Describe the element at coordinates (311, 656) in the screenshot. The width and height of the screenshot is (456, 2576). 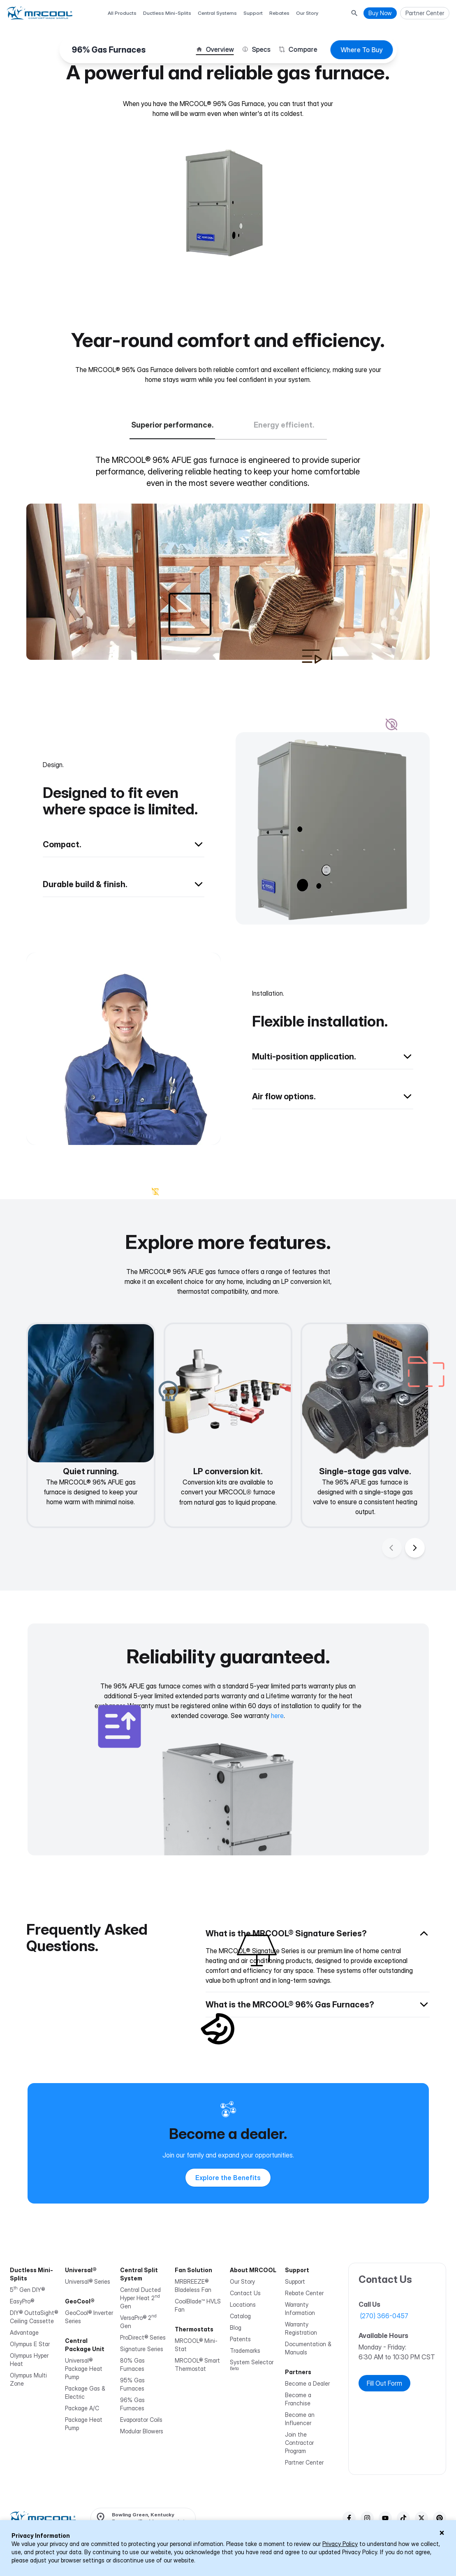
I see `view playback queue` at that location.